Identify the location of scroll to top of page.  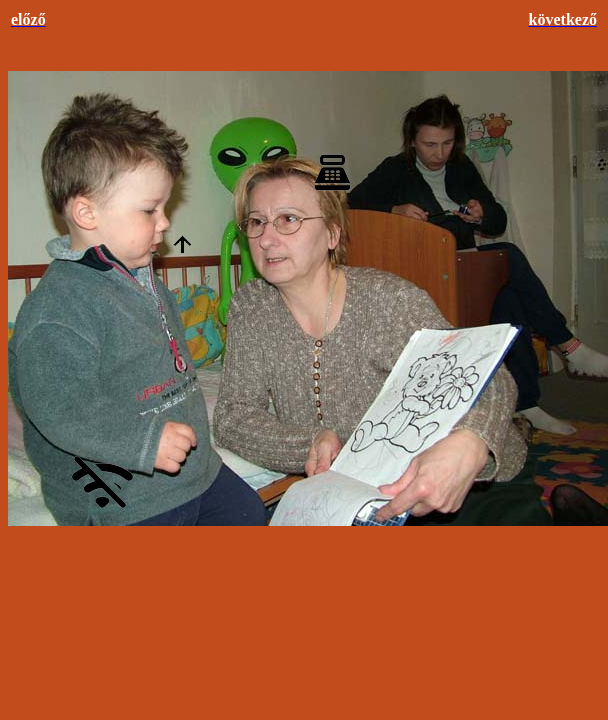
(182, 244).